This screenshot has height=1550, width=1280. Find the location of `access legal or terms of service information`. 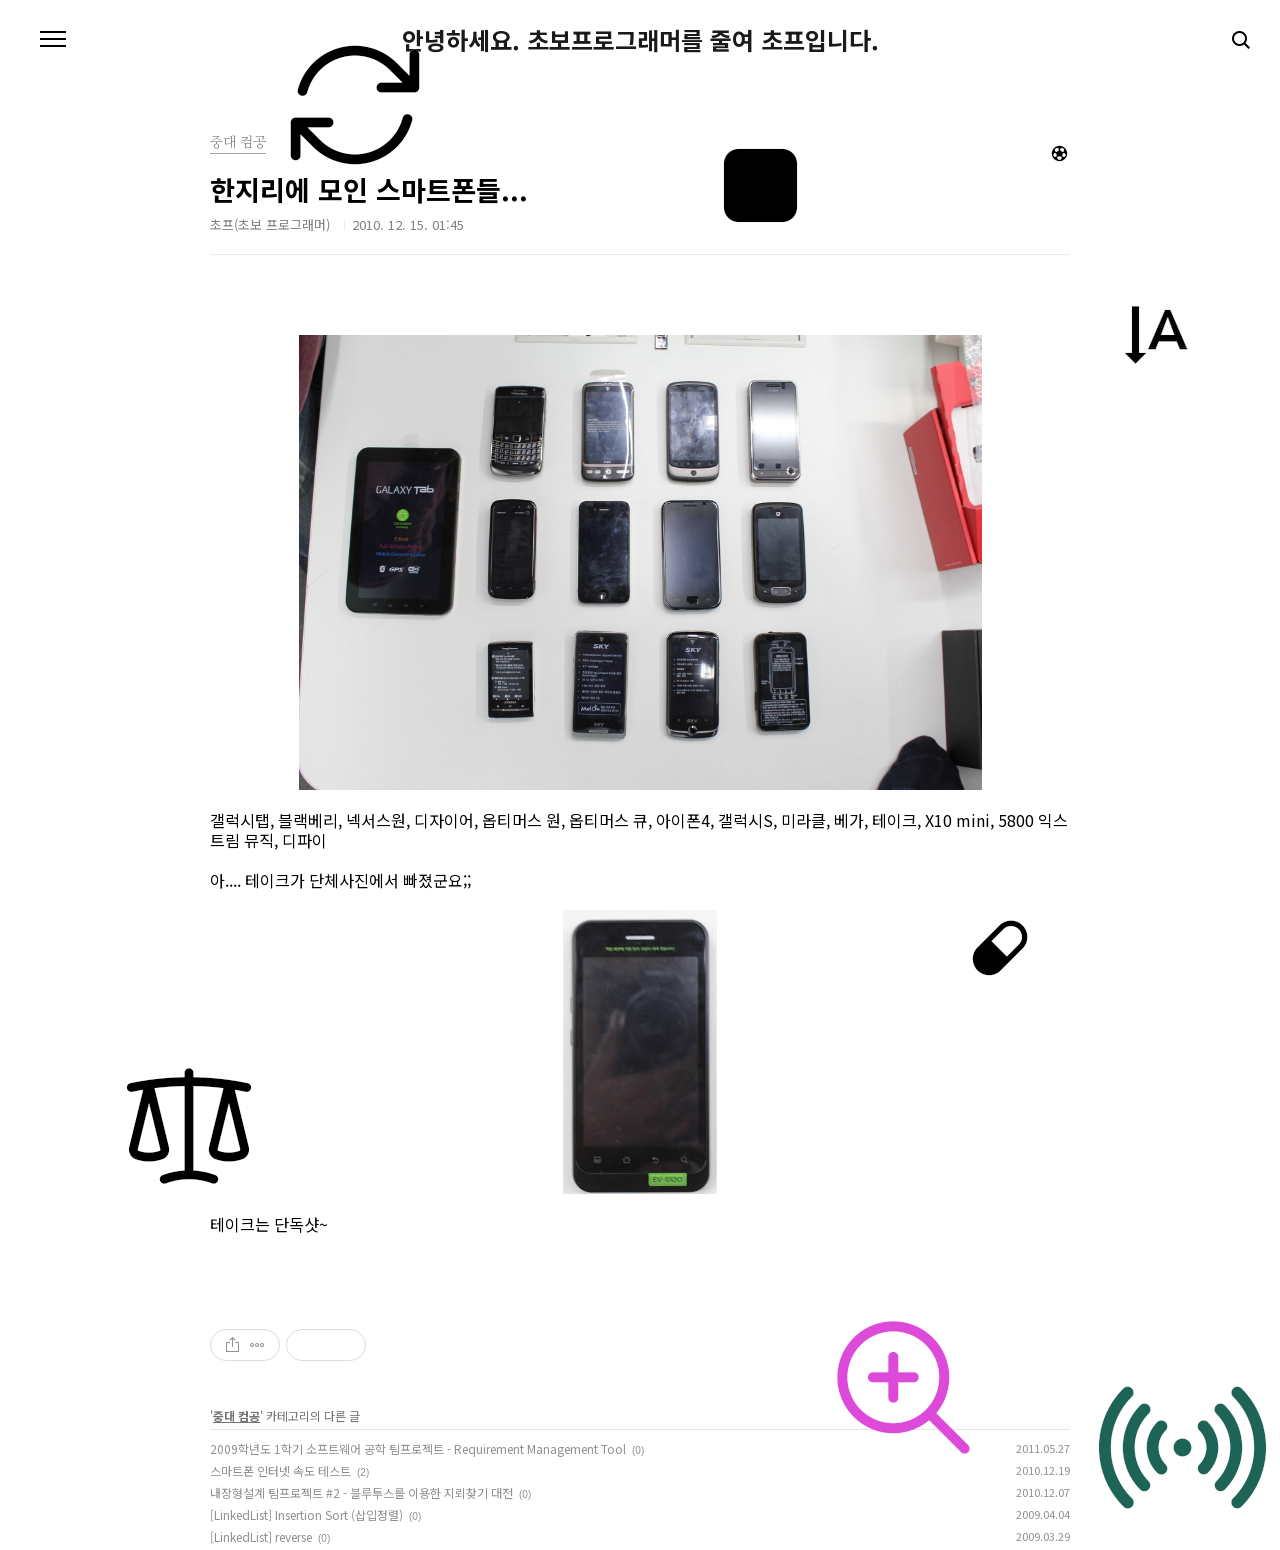

access legal or terms of service information is located at coordinates (189, 1126).